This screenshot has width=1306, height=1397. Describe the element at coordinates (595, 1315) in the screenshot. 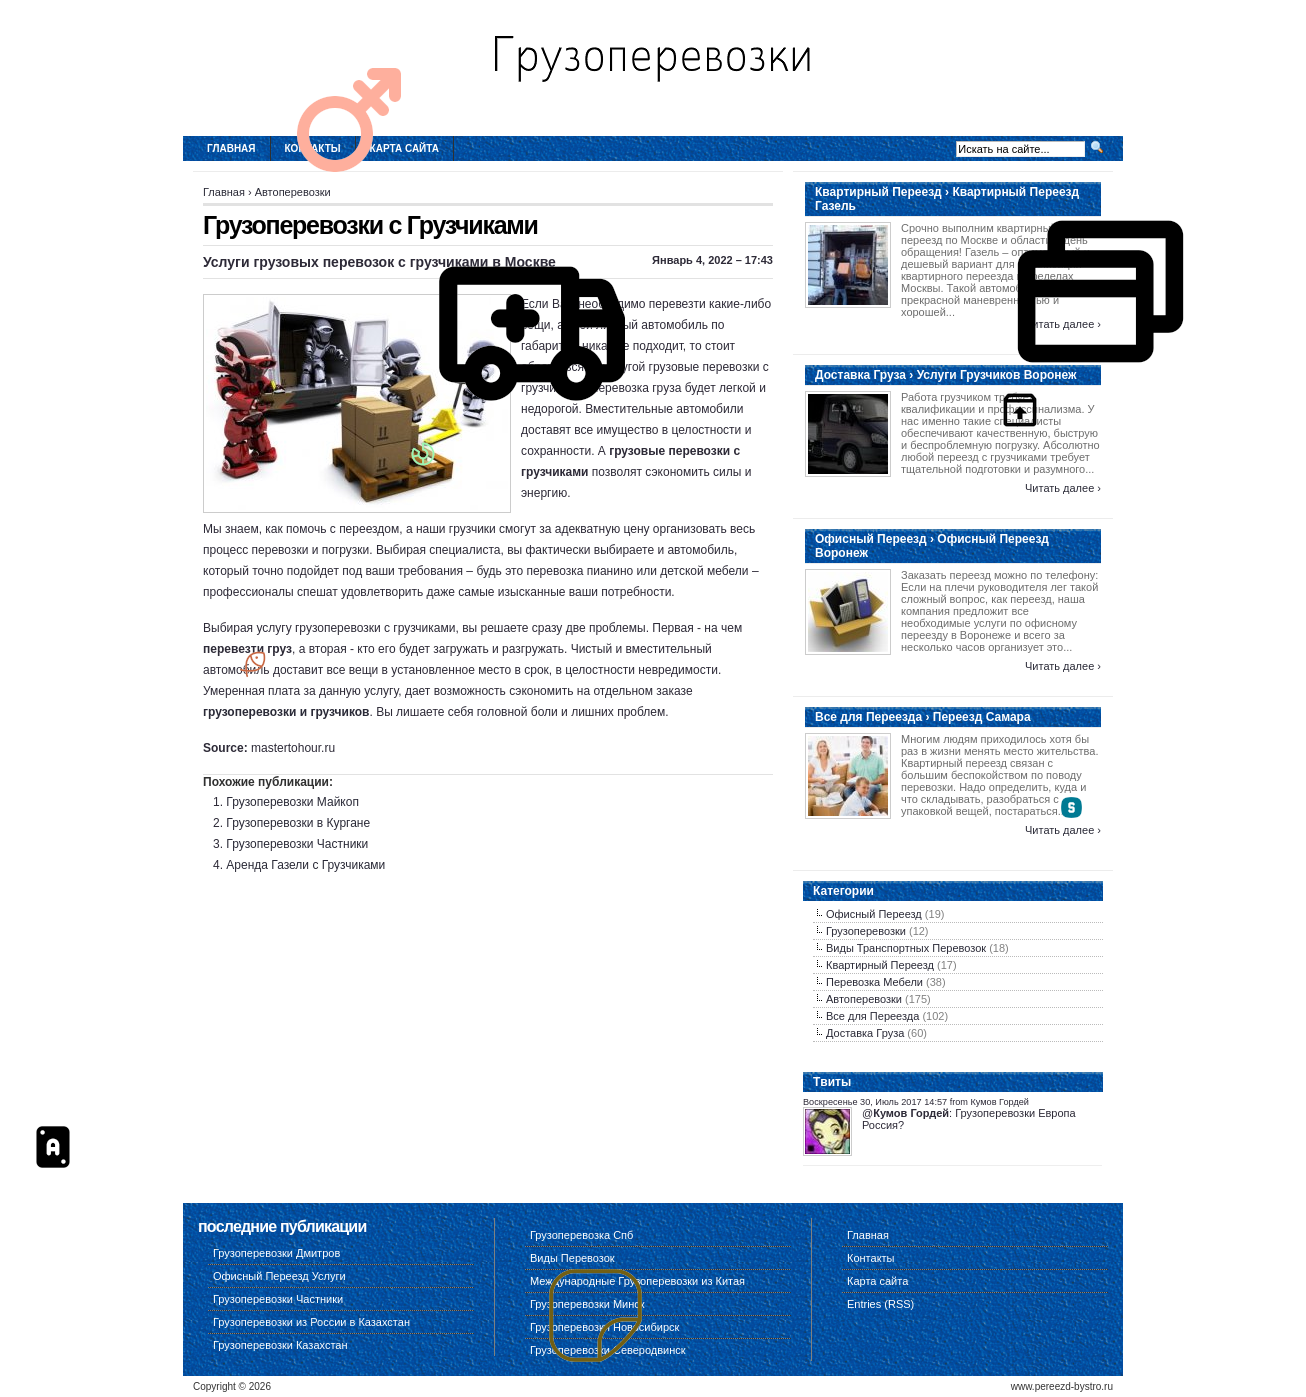

I see `add a sticker to your message` at that location.